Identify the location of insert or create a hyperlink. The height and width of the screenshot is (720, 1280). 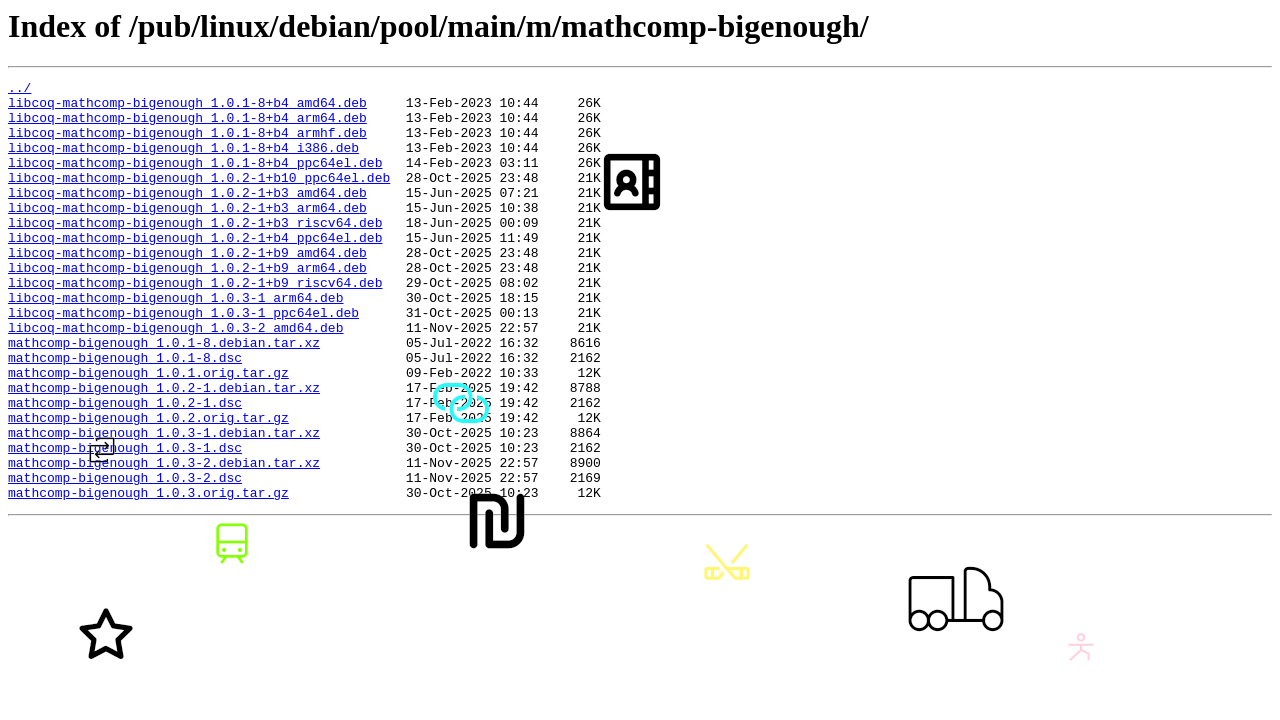
(461, 403).